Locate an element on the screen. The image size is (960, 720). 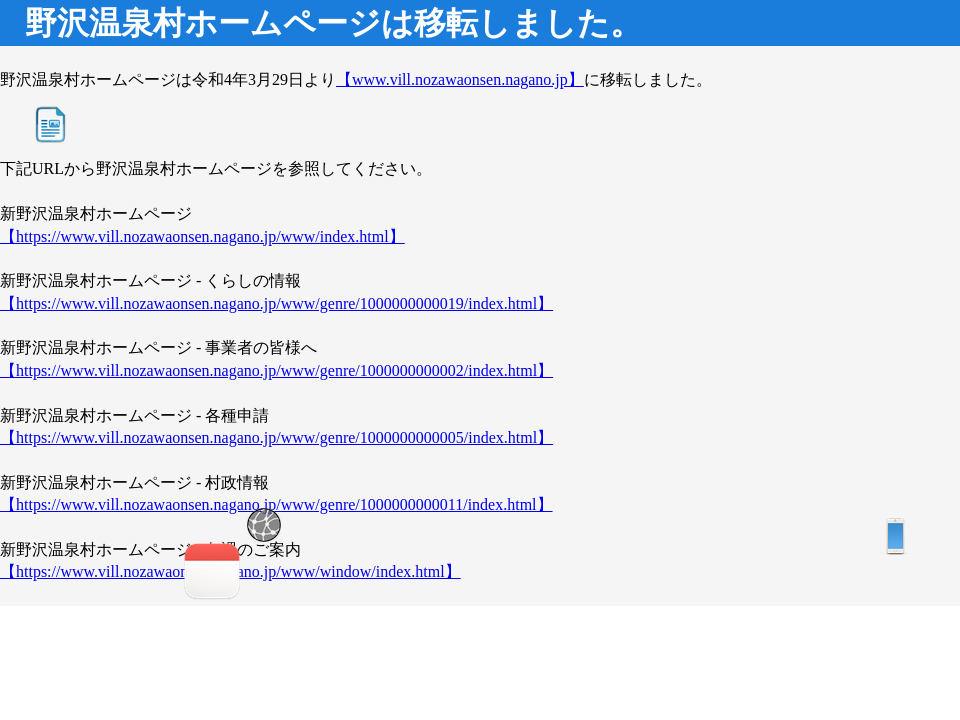
open a libreoffice writer document is located at coordinates (50, 124).